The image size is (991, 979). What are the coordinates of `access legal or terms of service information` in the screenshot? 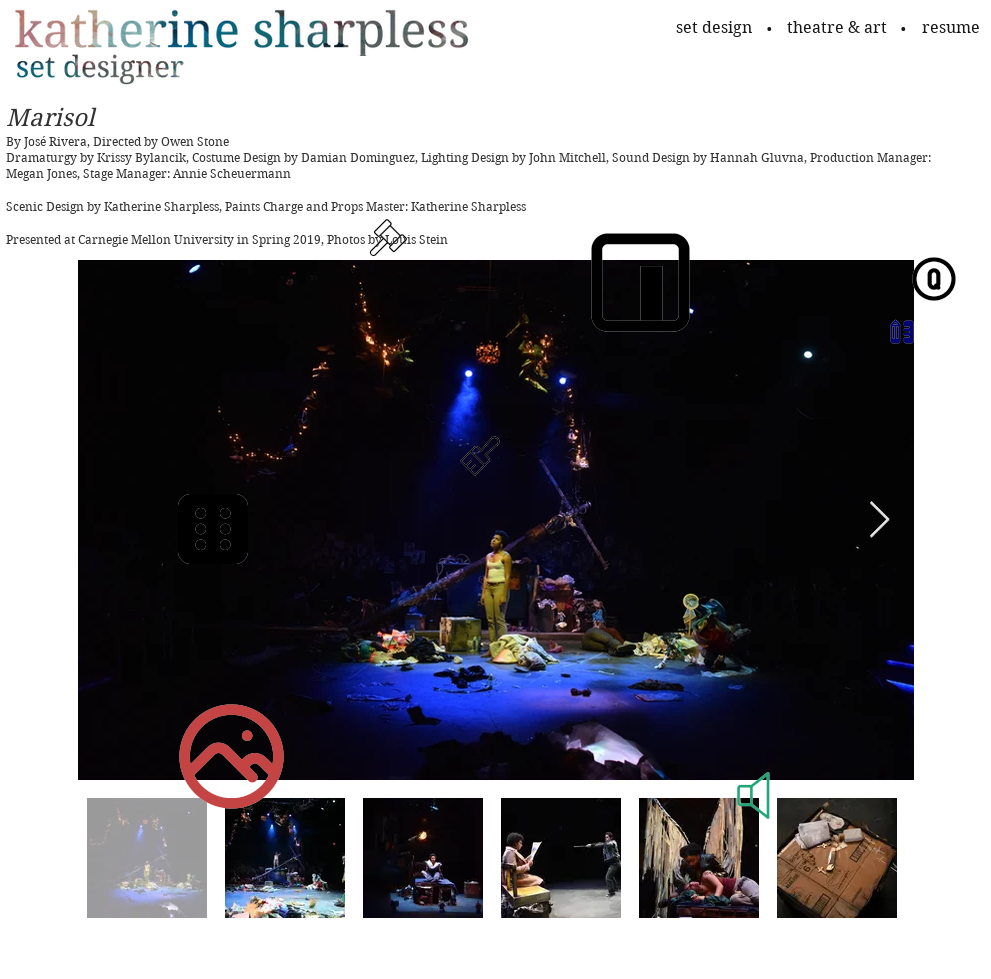 It's located at (387, 239).